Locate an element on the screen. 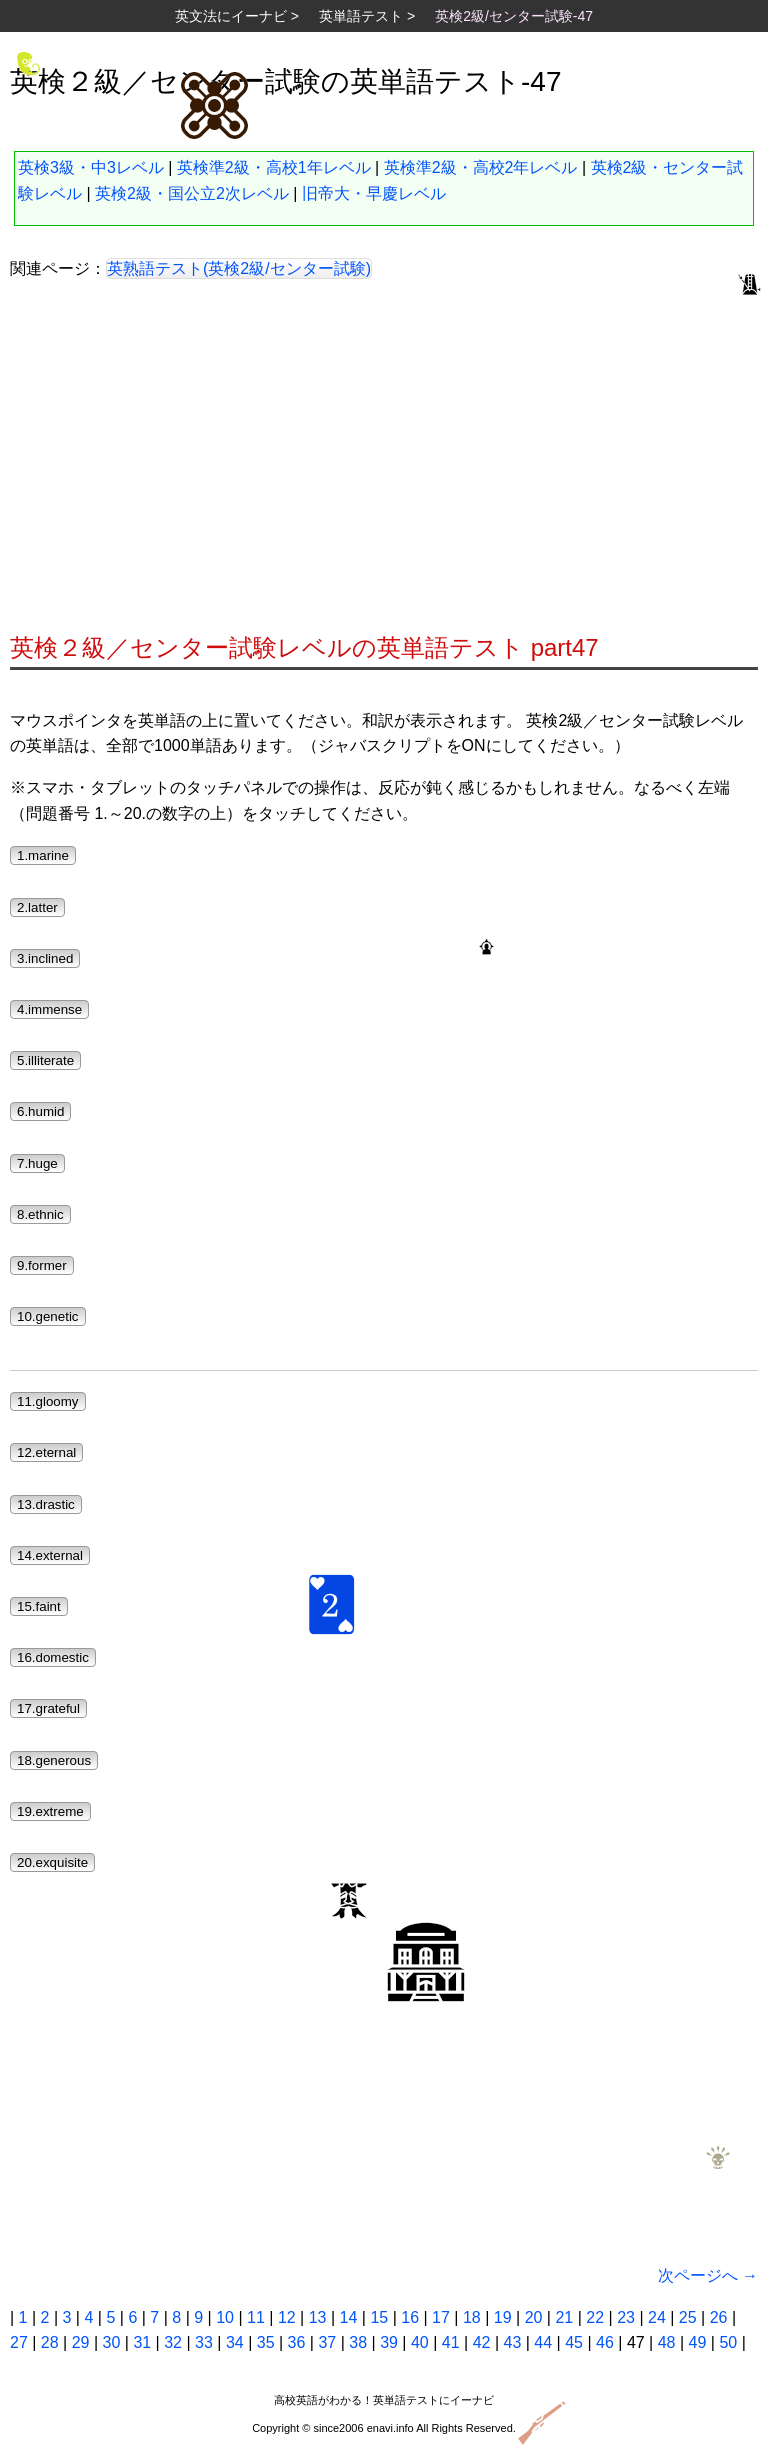  two of hearts playing card is located at coordinates (331, 1604).